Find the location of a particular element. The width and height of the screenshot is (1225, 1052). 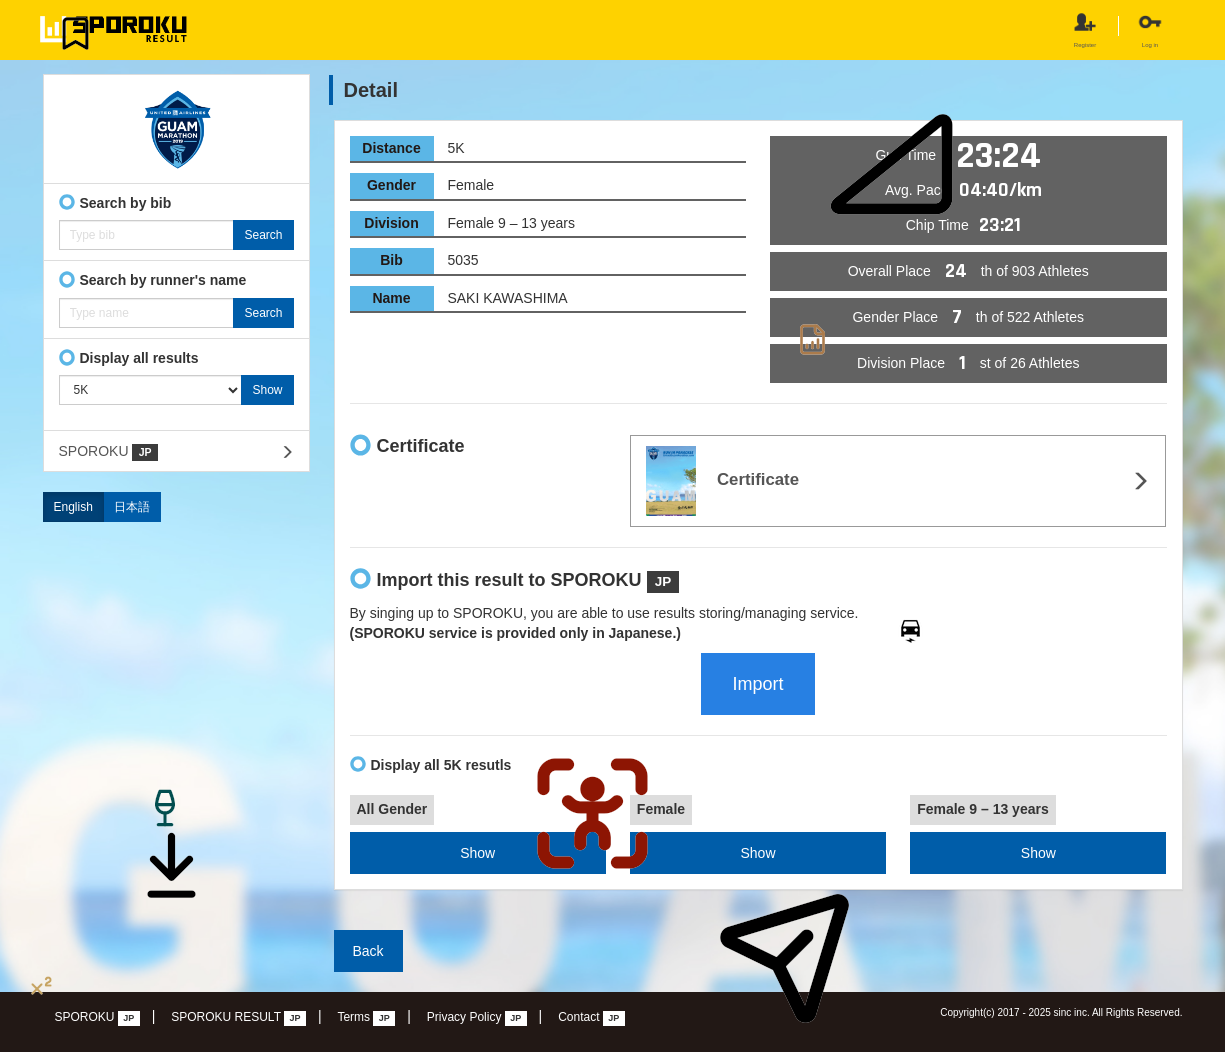

locate nearby electric vehicle charging stations is located at coordinates (910, 631).